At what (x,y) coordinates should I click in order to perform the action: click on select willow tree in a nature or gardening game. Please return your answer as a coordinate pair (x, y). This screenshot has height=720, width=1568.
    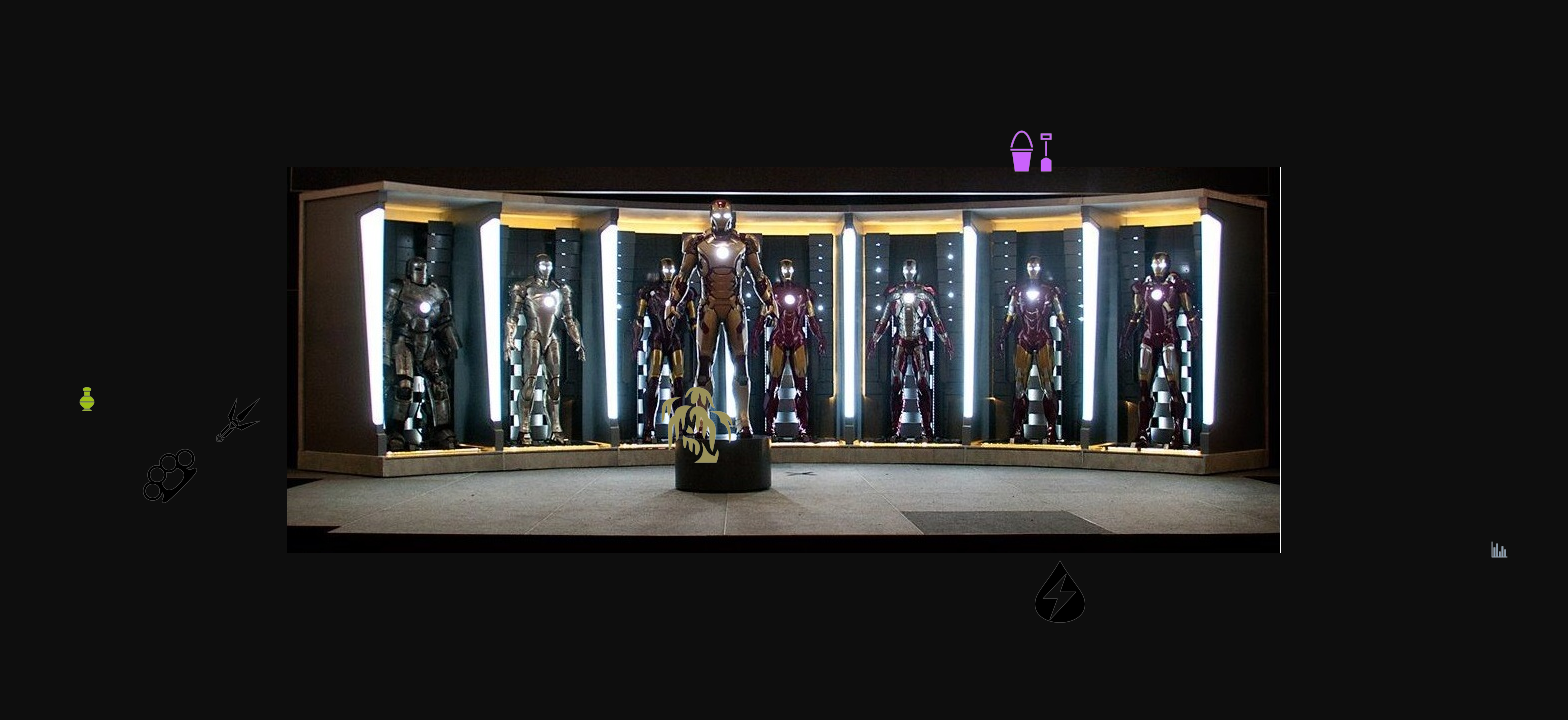
    Looking at the image, I should click on (695, 425).